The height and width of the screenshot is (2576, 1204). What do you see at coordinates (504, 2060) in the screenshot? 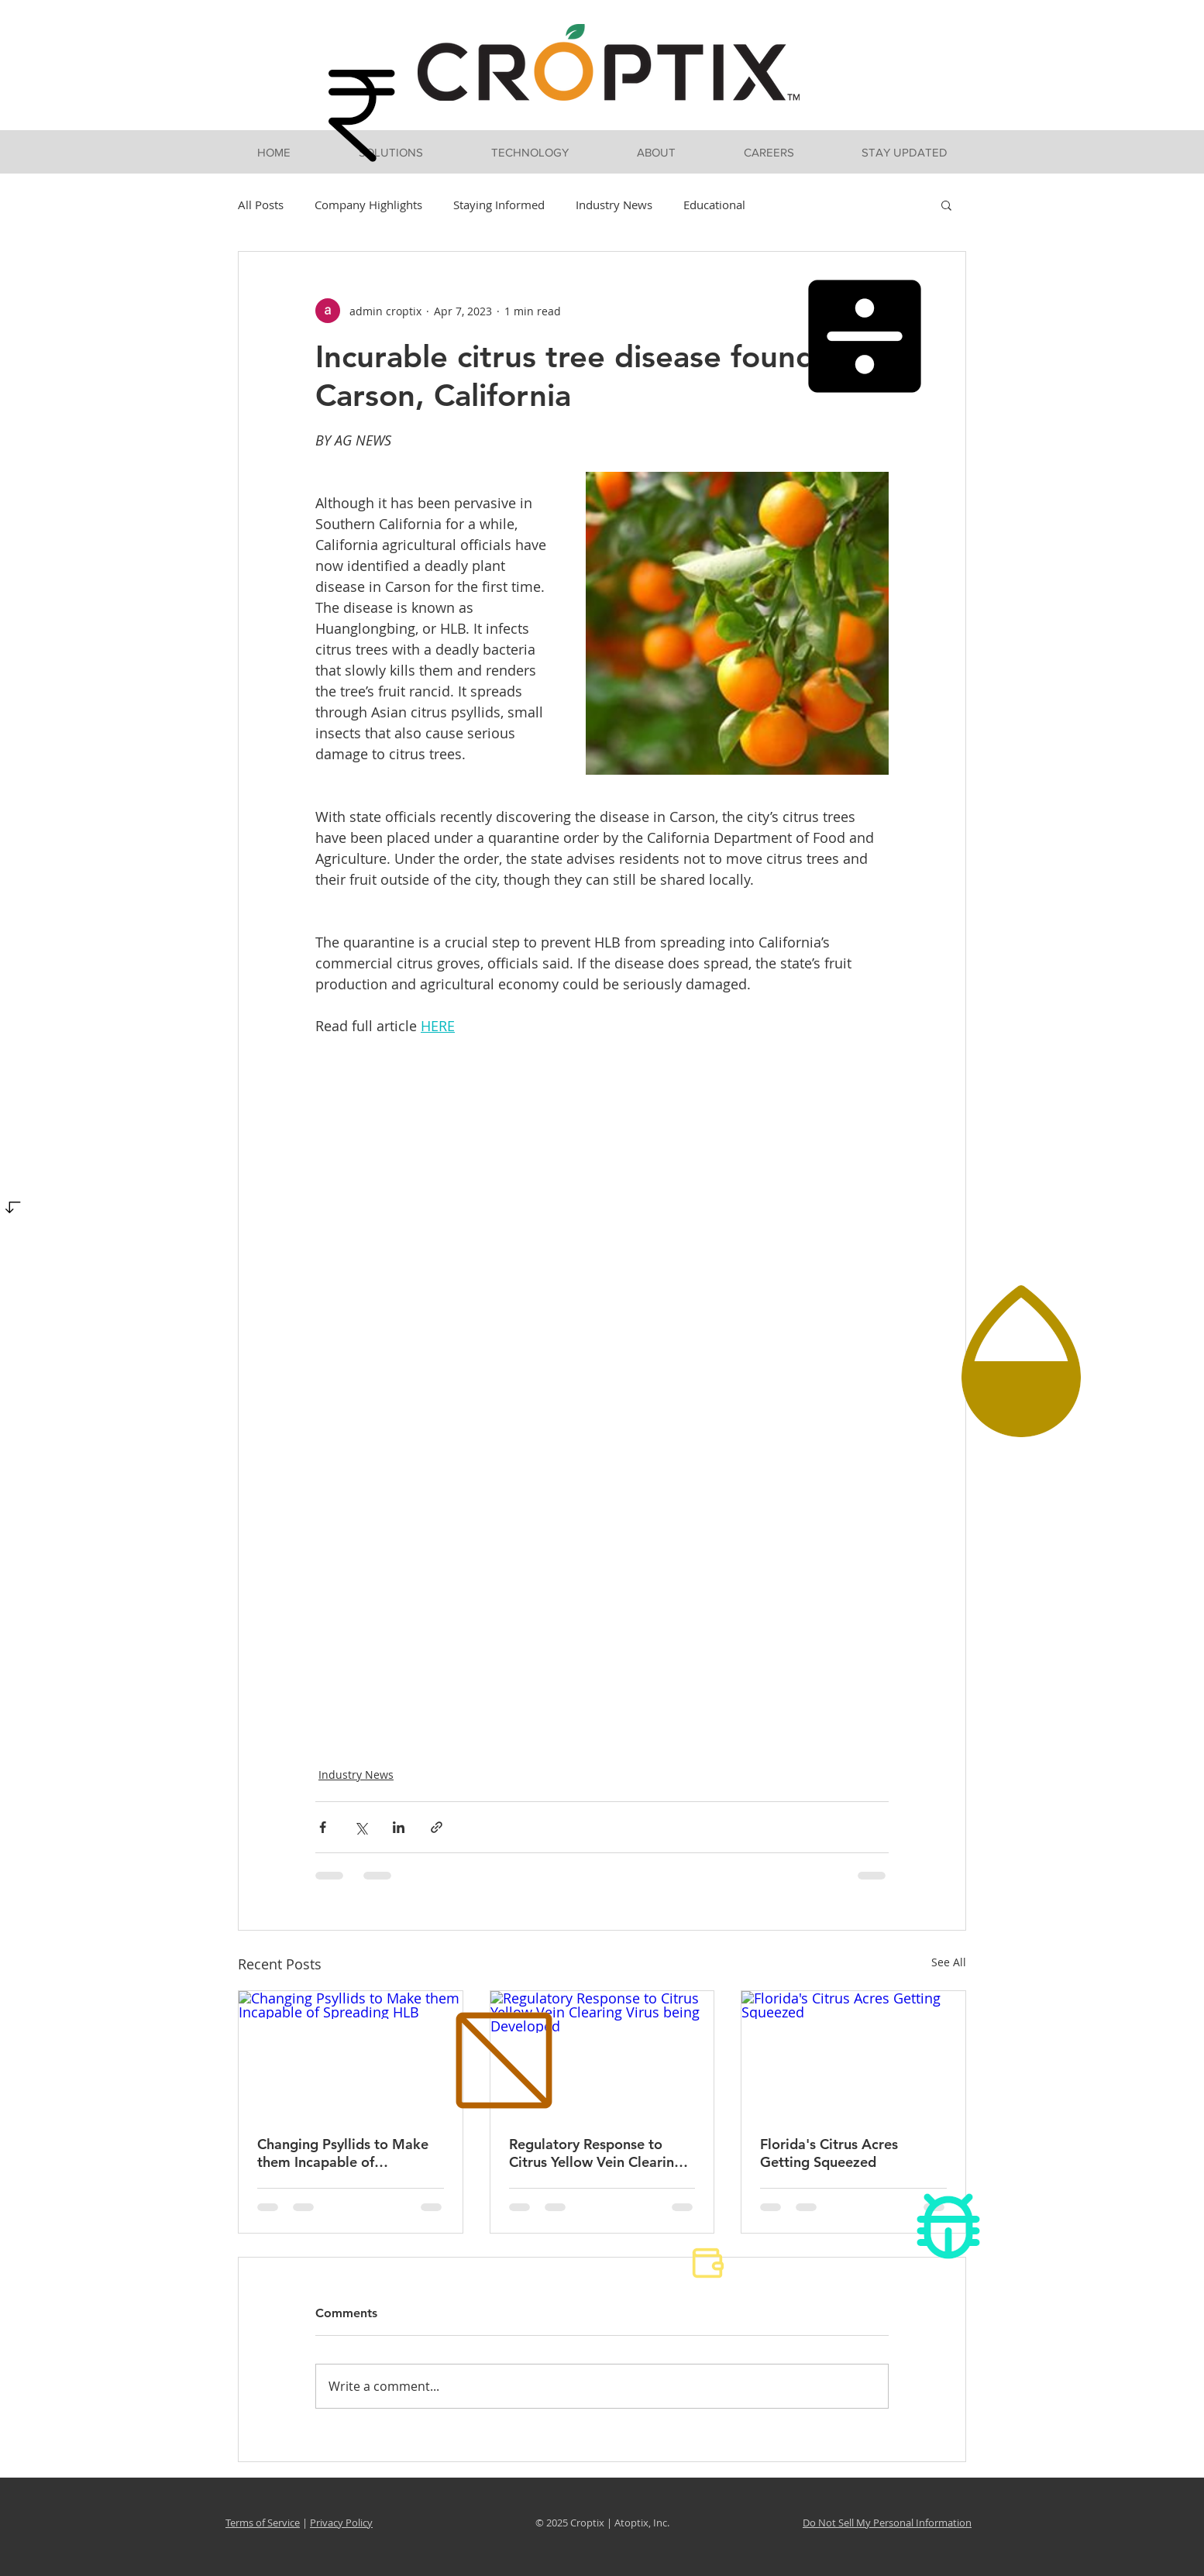
I see `placeholder for missing or unavailable image content` at bounding box center [504, 2060].